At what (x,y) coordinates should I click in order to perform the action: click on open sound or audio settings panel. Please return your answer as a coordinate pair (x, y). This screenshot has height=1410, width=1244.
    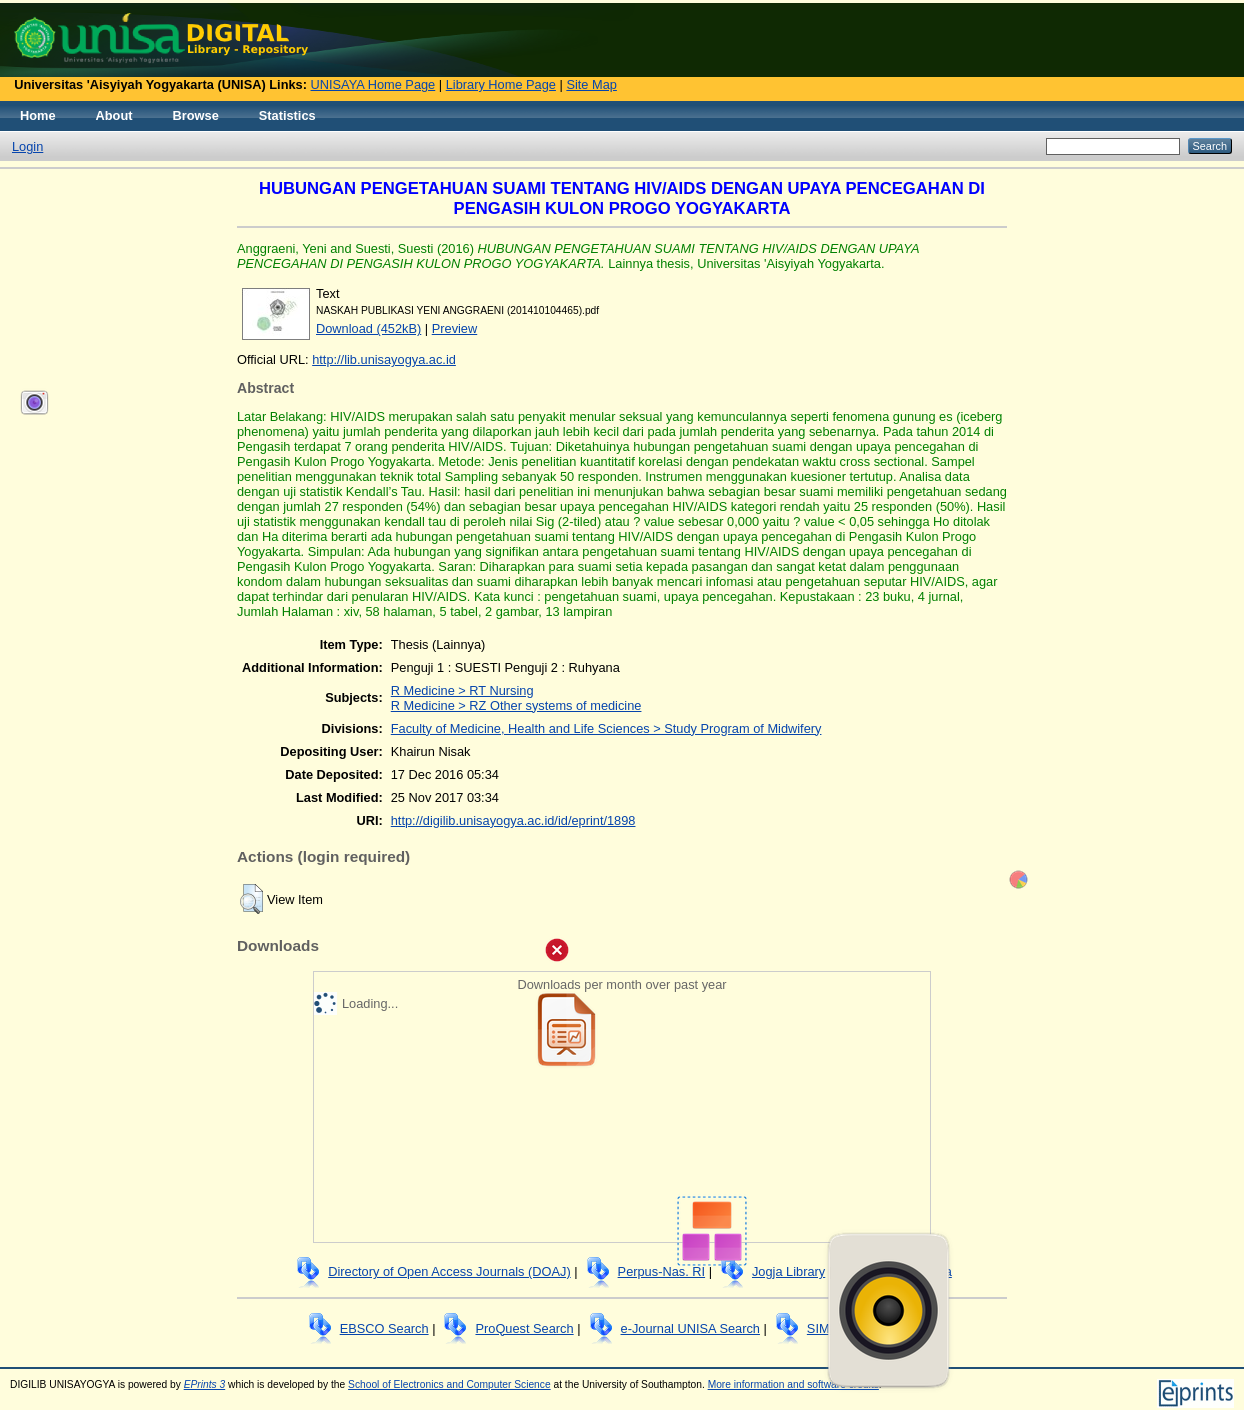
    Looking at the image, I should click on (888, 1310).